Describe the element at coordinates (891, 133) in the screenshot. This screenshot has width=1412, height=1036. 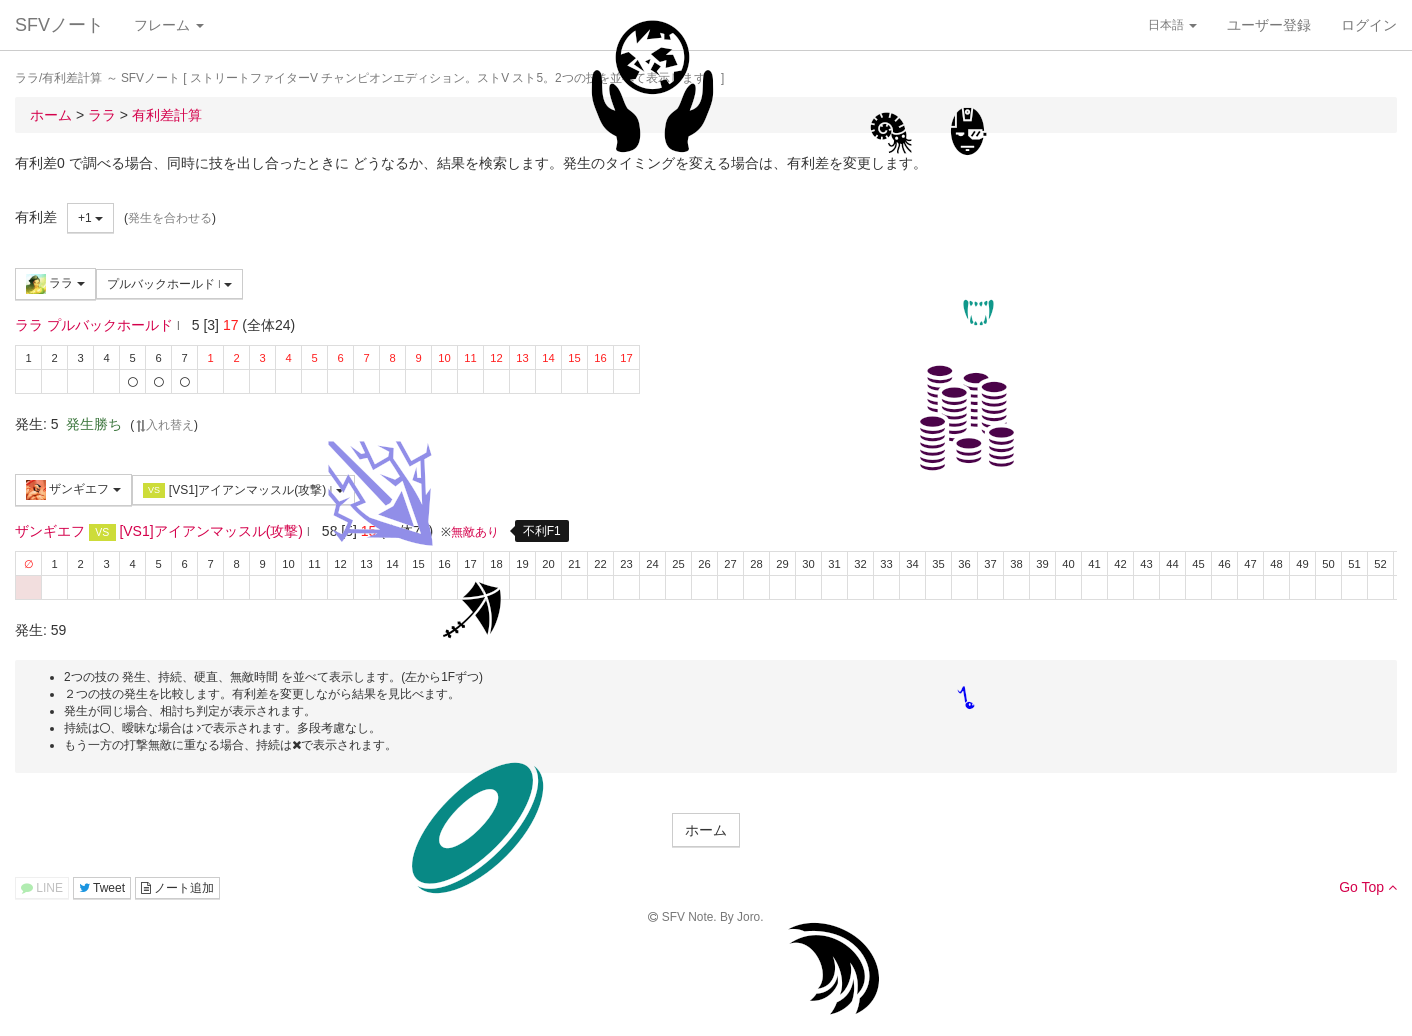
I see `fossil or paleontology category indicator` at that location.